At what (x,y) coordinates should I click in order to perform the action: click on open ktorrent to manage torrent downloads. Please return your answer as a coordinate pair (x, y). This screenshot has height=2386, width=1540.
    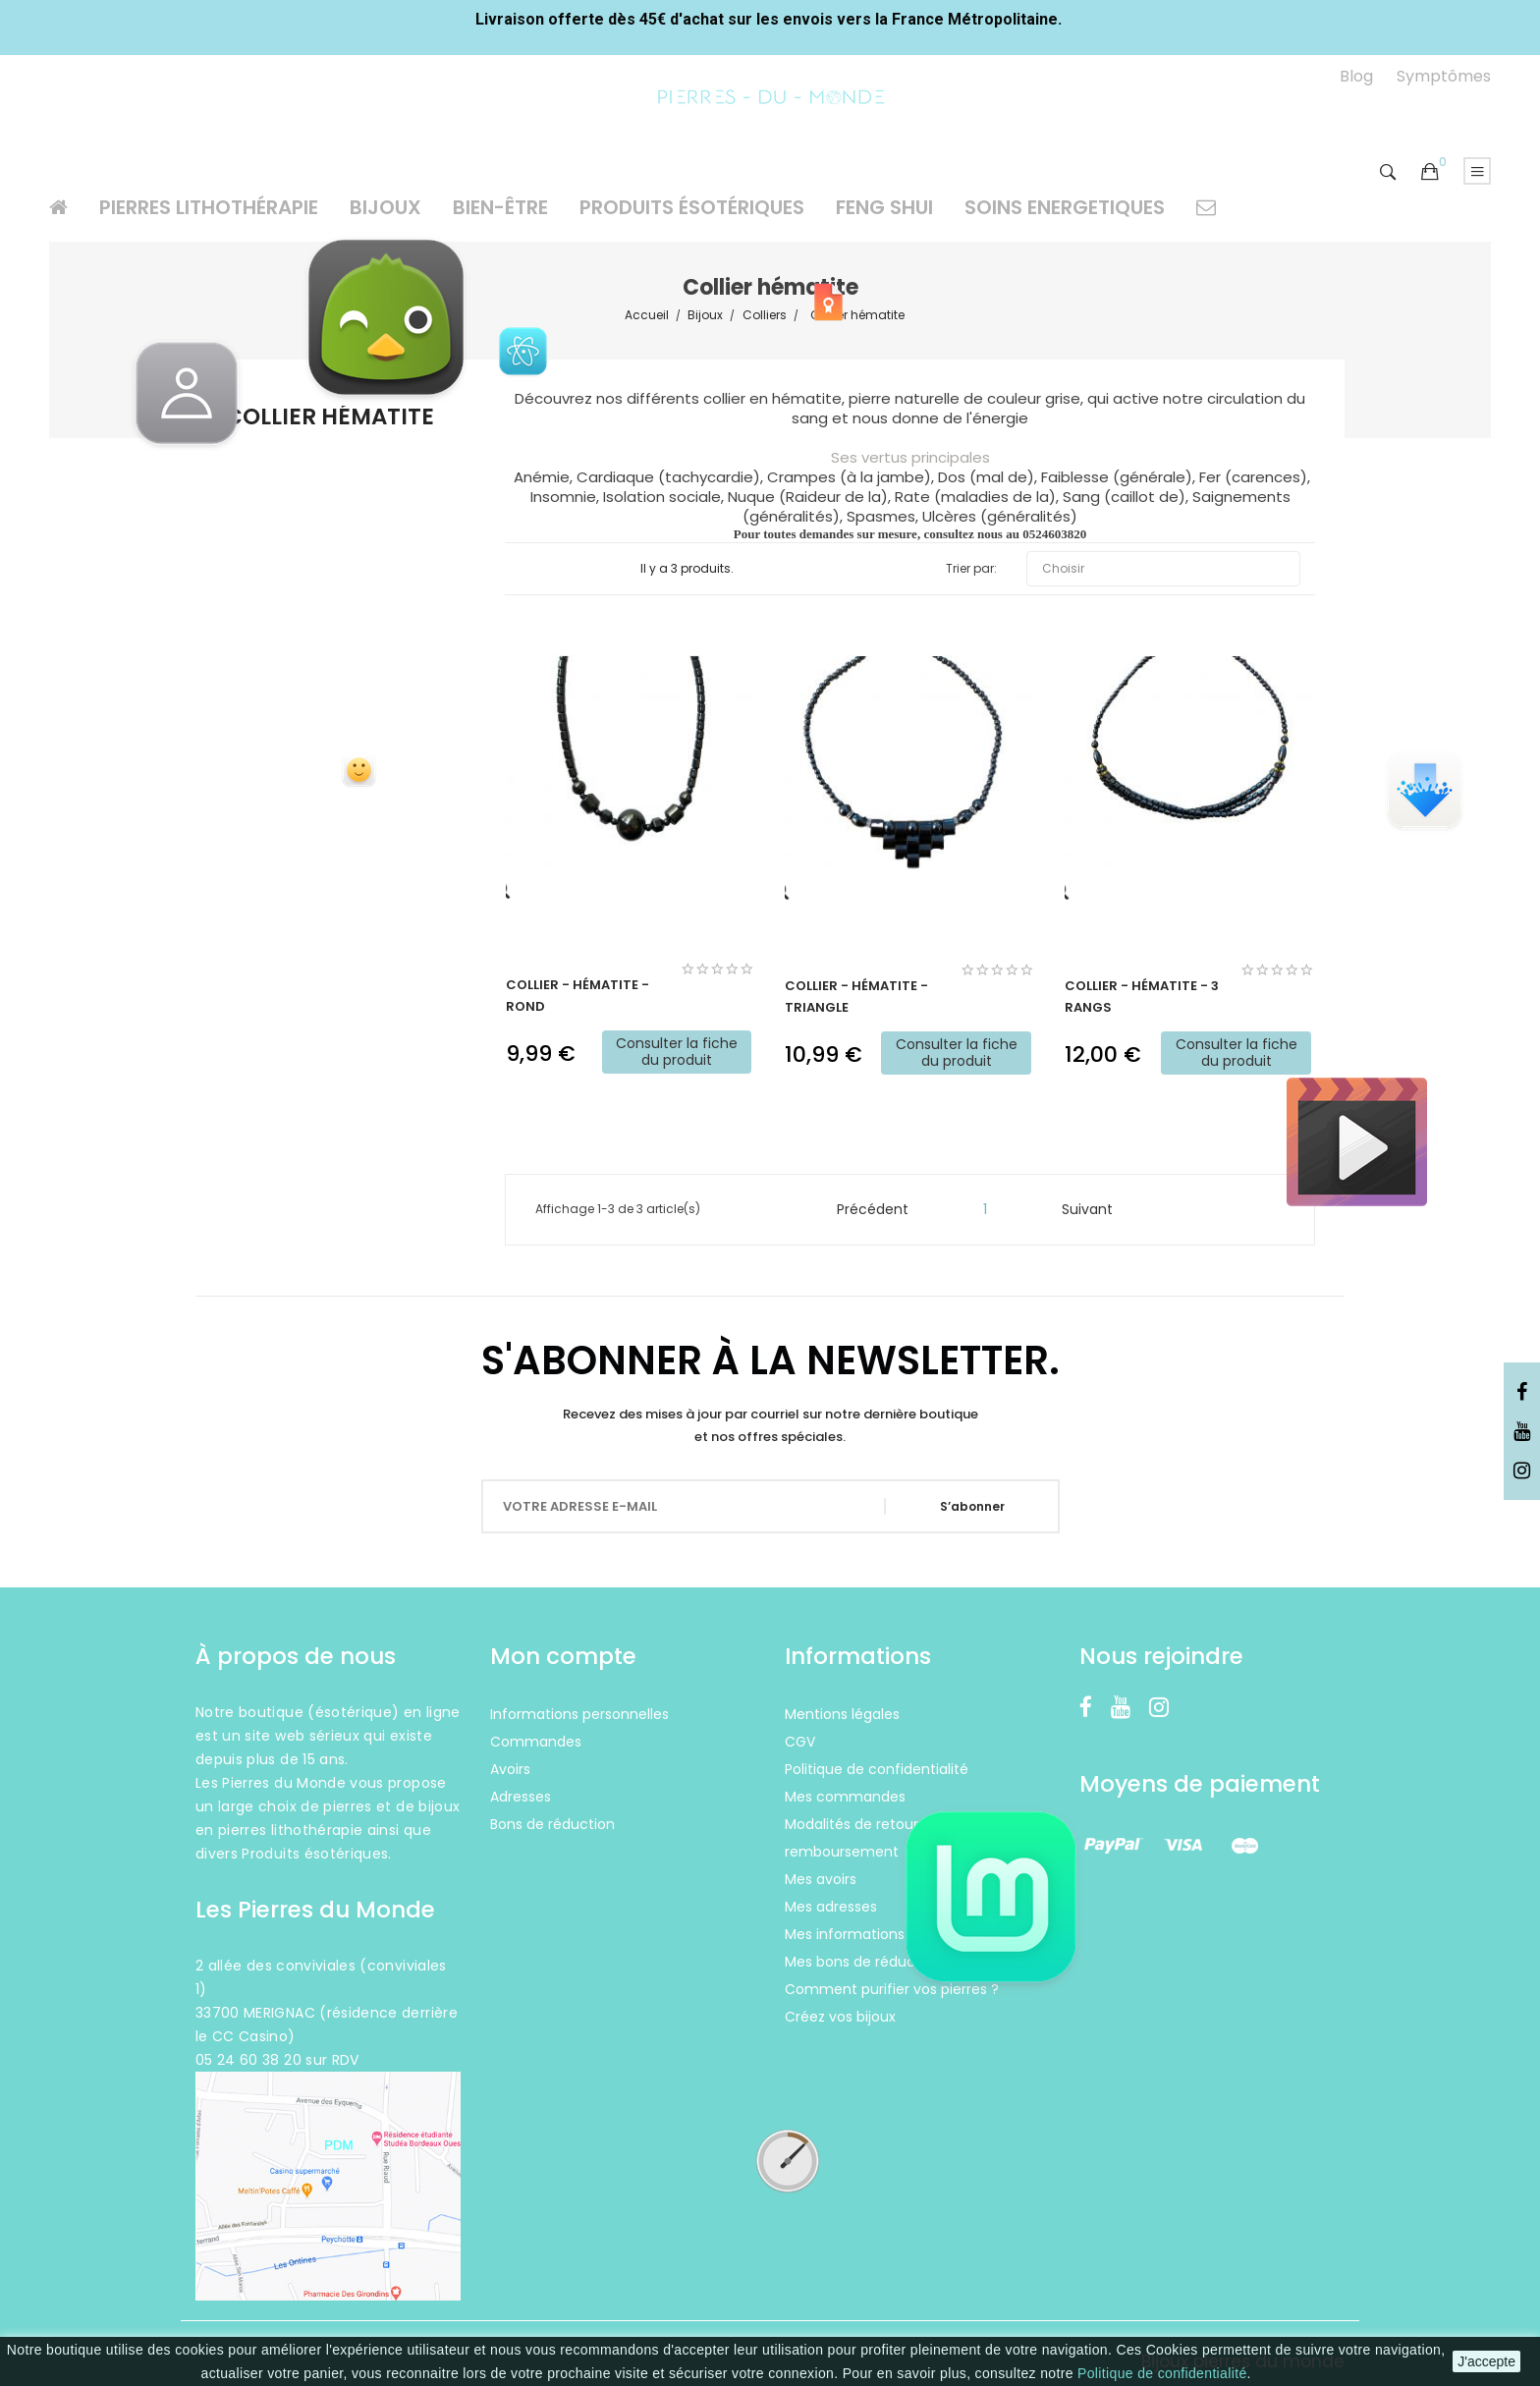
    Looking at the image, I should click on (1424, 790).